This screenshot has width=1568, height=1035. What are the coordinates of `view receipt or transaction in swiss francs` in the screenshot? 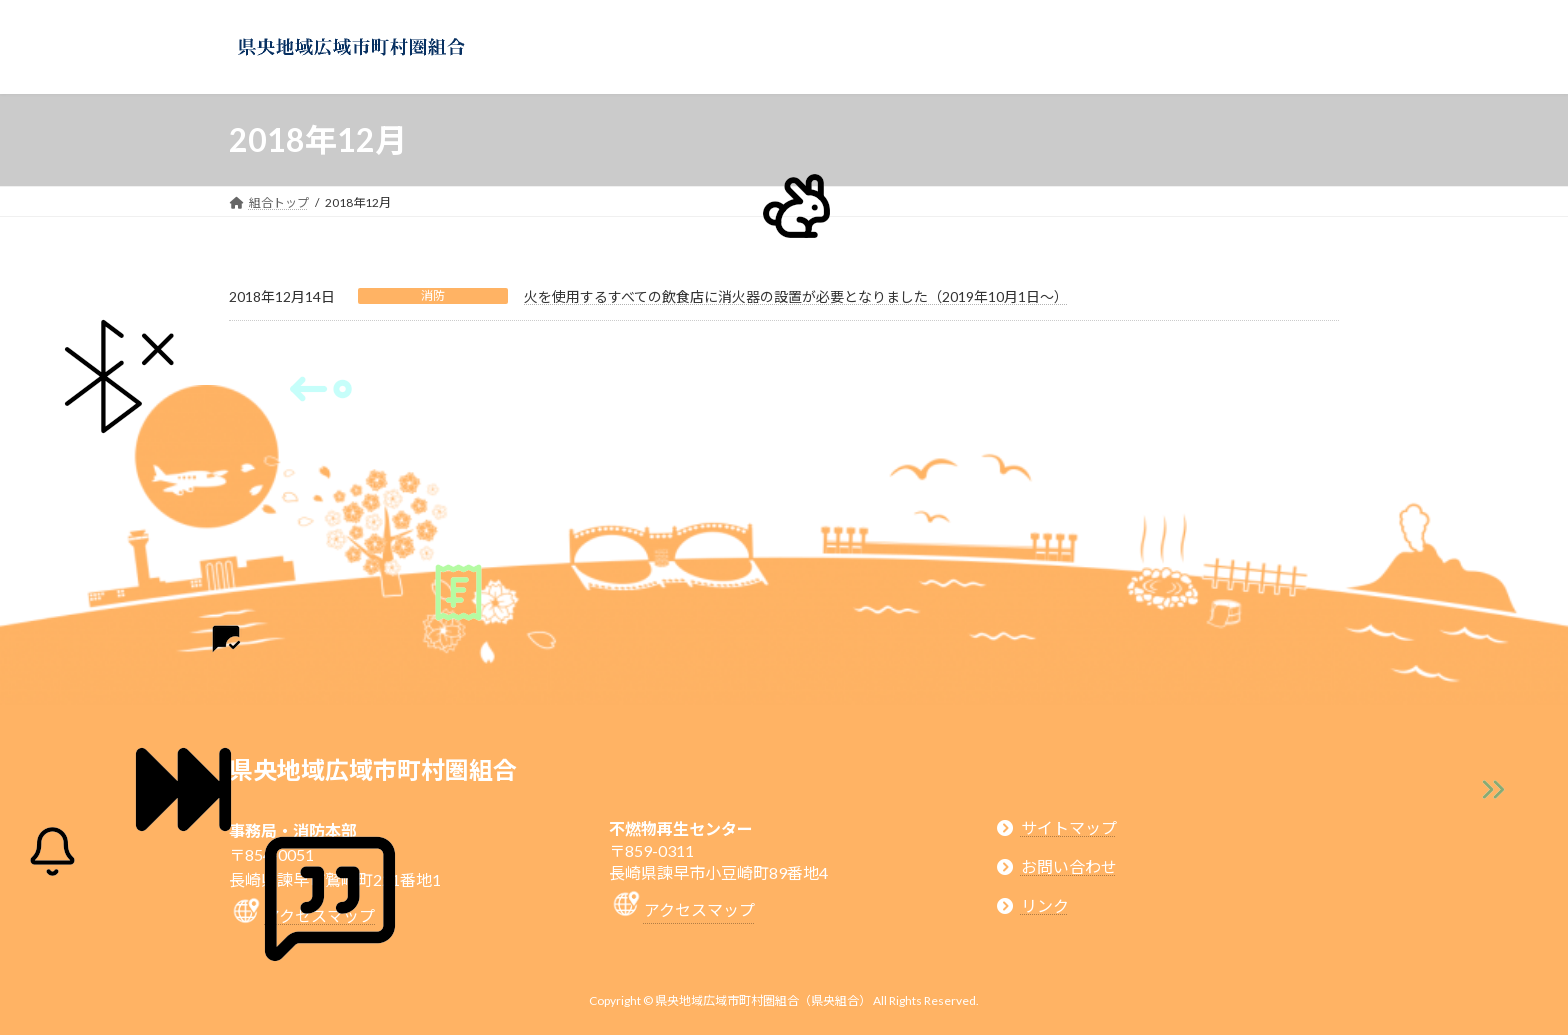 It's located at (458, 592).